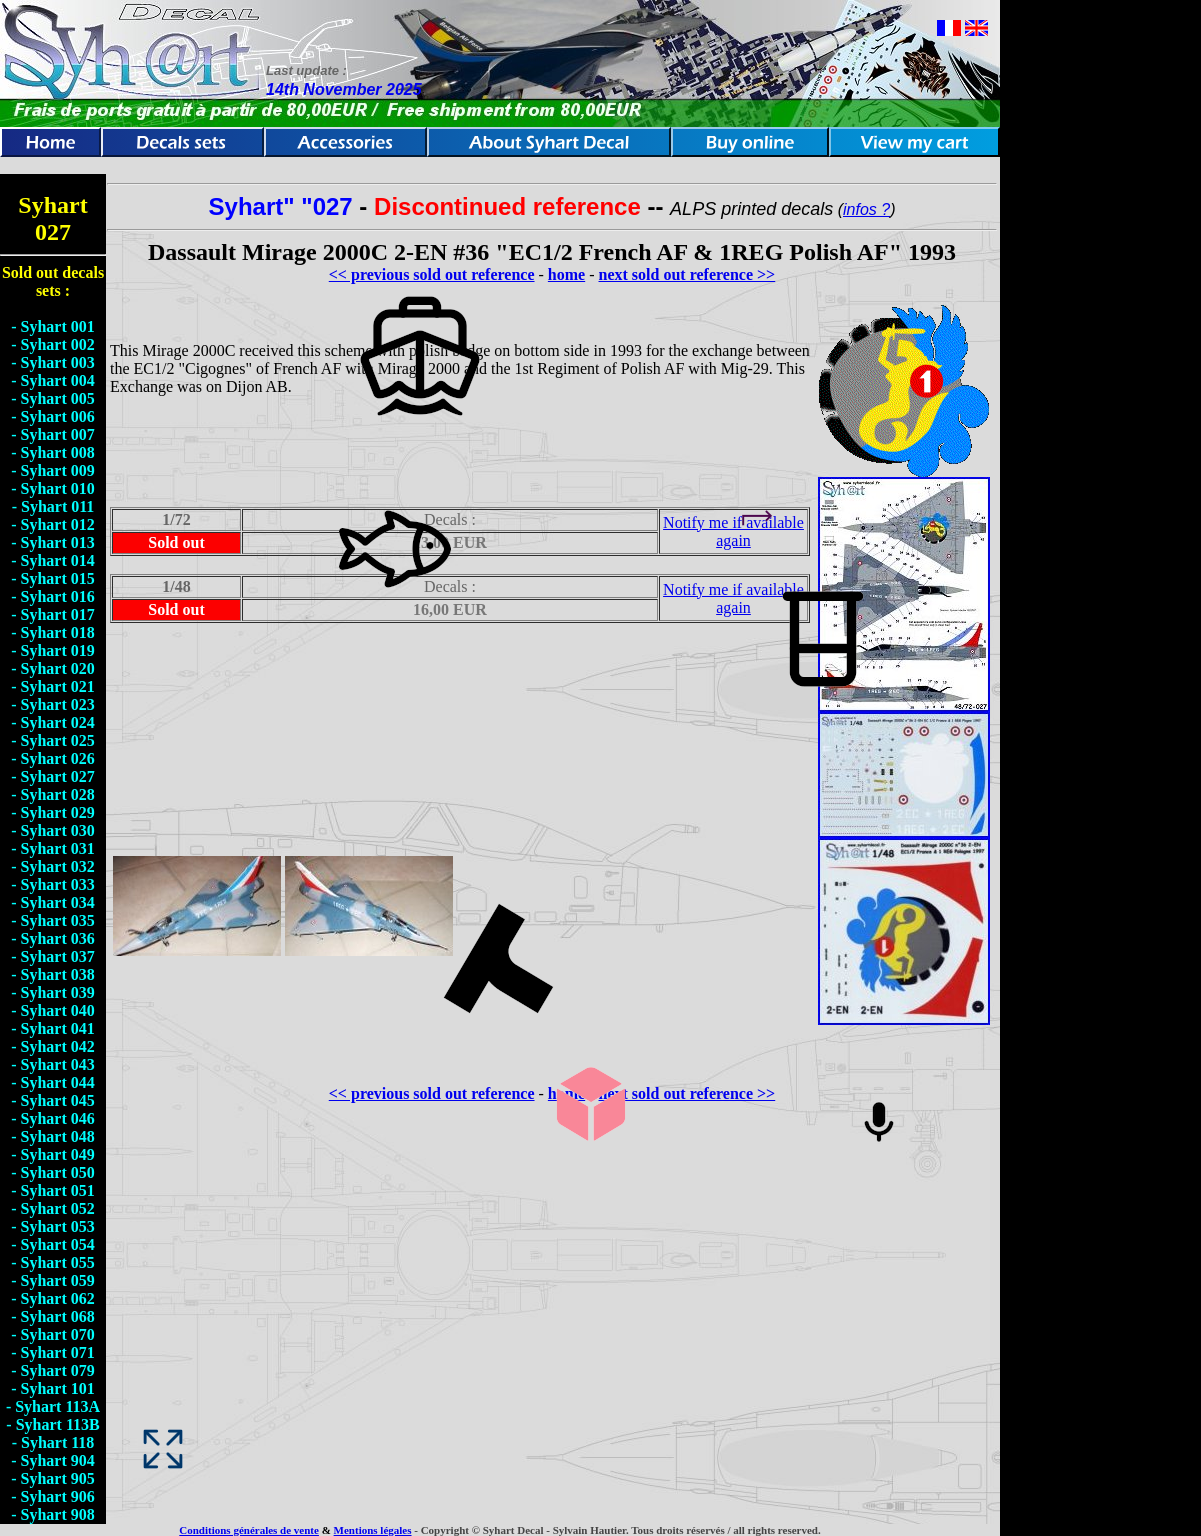 The image size is (1201, 1536). Describe the element at coordinates (395, 549) in the screenshot. I see `indicates seafood or fish-related content` at that location.